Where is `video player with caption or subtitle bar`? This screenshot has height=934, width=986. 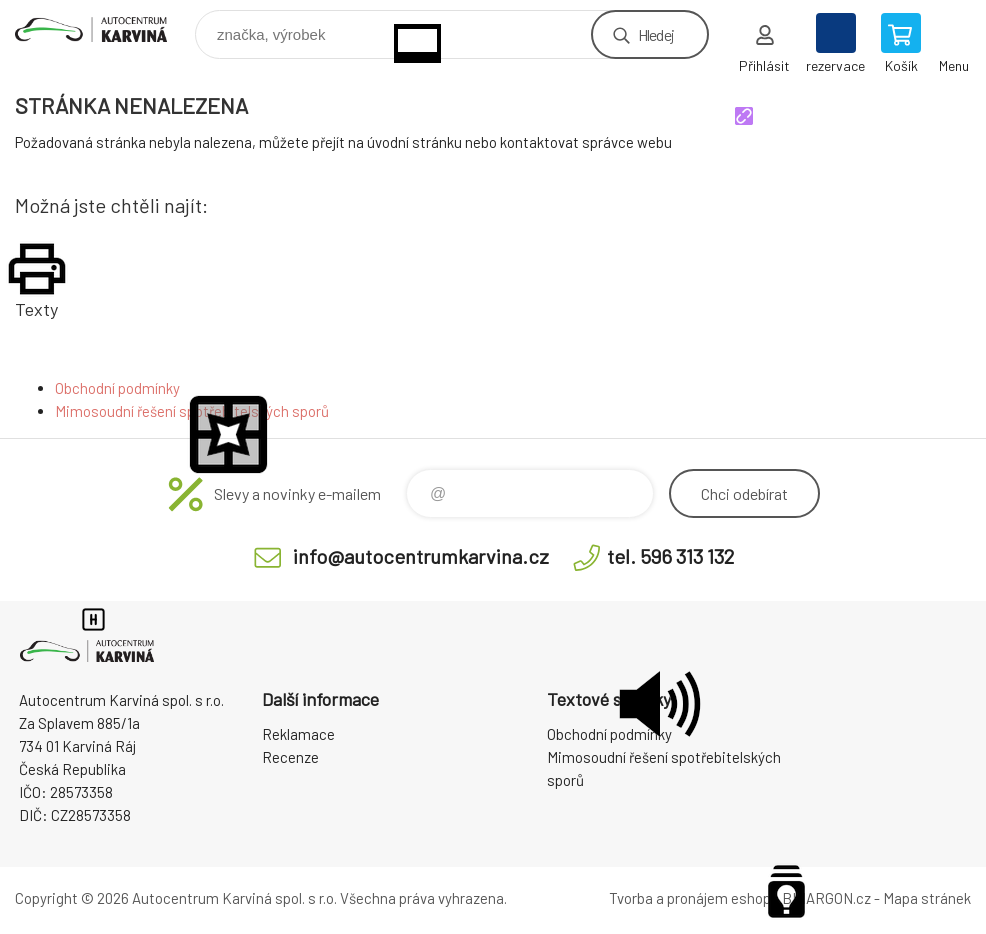 video player with caption or subtitle bar is located at coordinates (417, 43).